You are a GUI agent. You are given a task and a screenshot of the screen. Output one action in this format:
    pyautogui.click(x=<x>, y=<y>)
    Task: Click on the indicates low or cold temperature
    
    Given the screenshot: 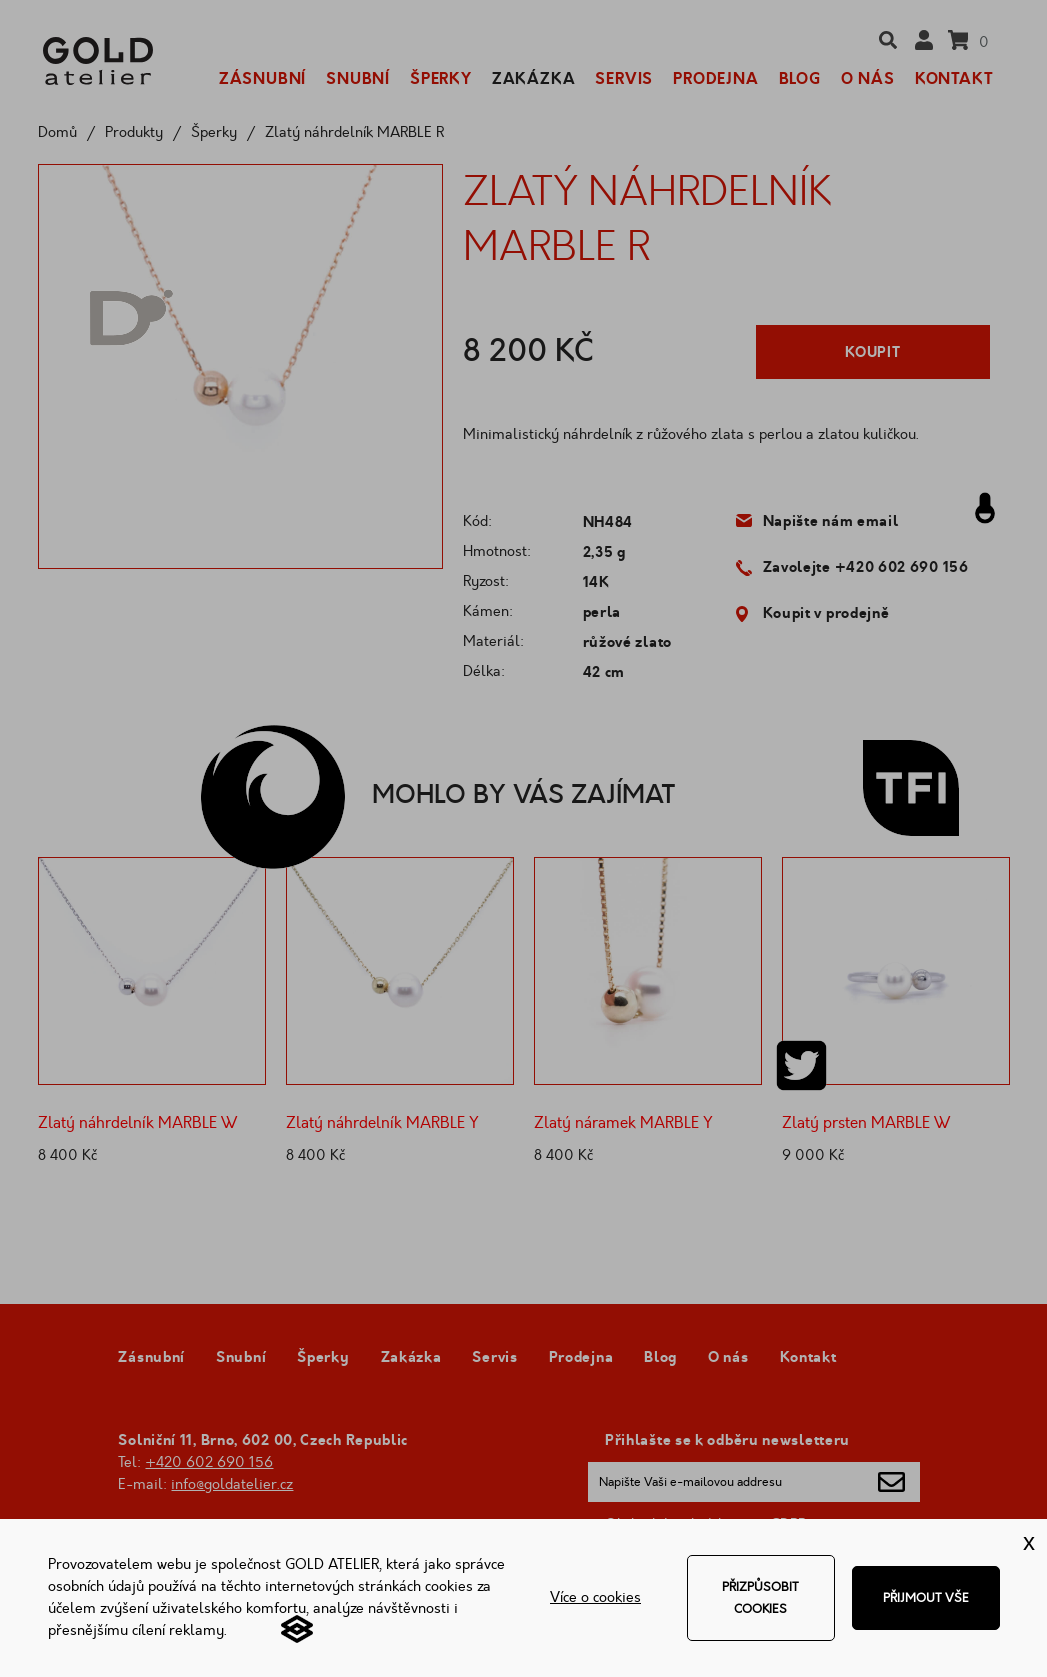 What is the action you would take?
    pyautogui.click(x=985, y=508)
    